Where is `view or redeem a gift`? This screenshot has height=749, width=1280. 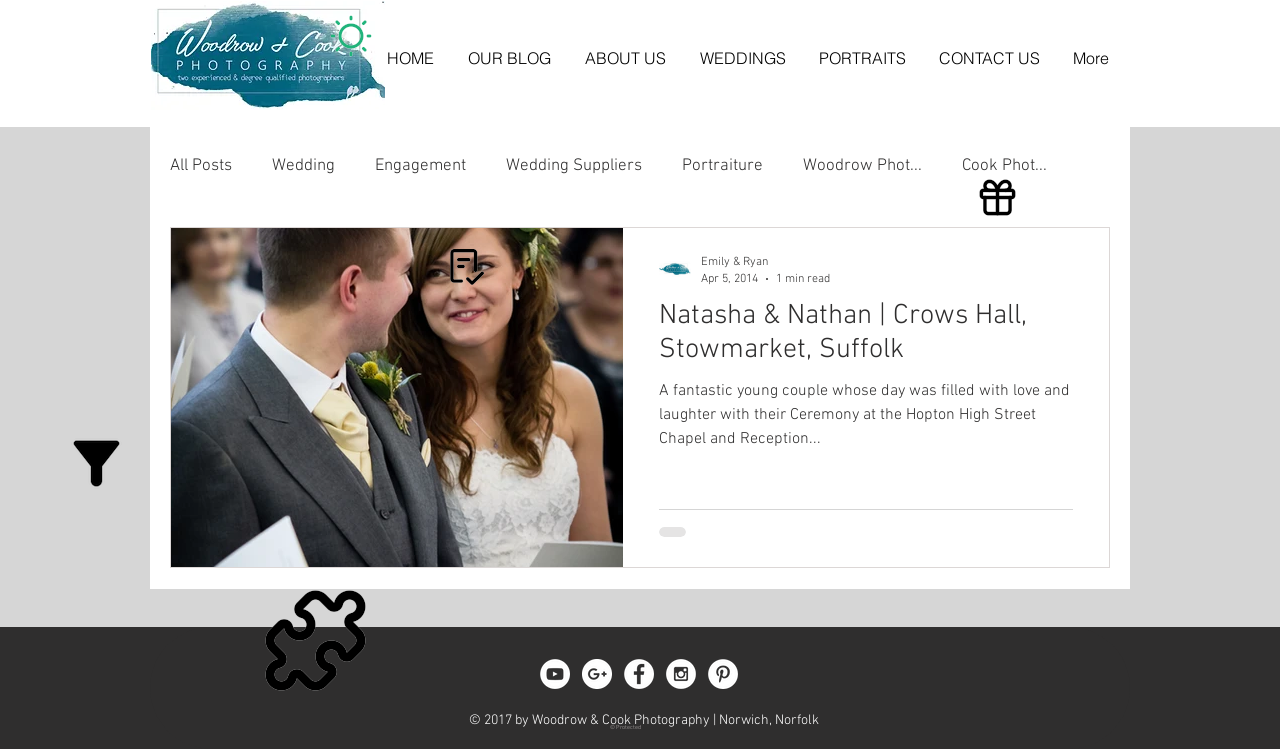
view or redeem a gift is located at coordinates (997, 197).